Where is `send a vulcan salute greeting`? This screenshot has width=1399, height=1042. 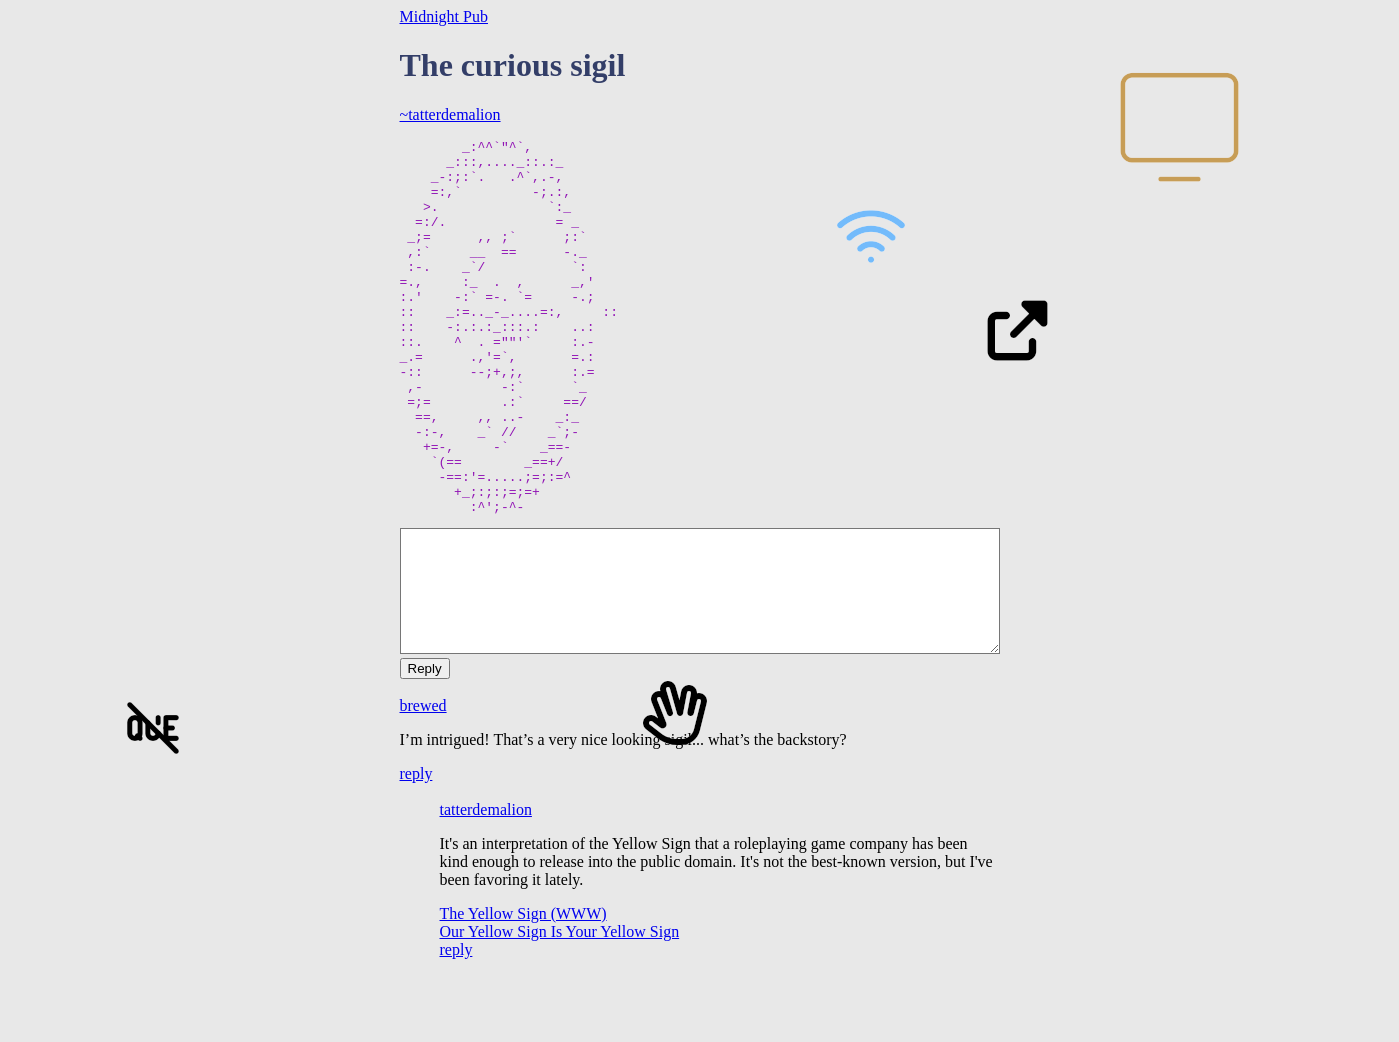
send a vulcan salute greeting is located at coordinates (675, 713).